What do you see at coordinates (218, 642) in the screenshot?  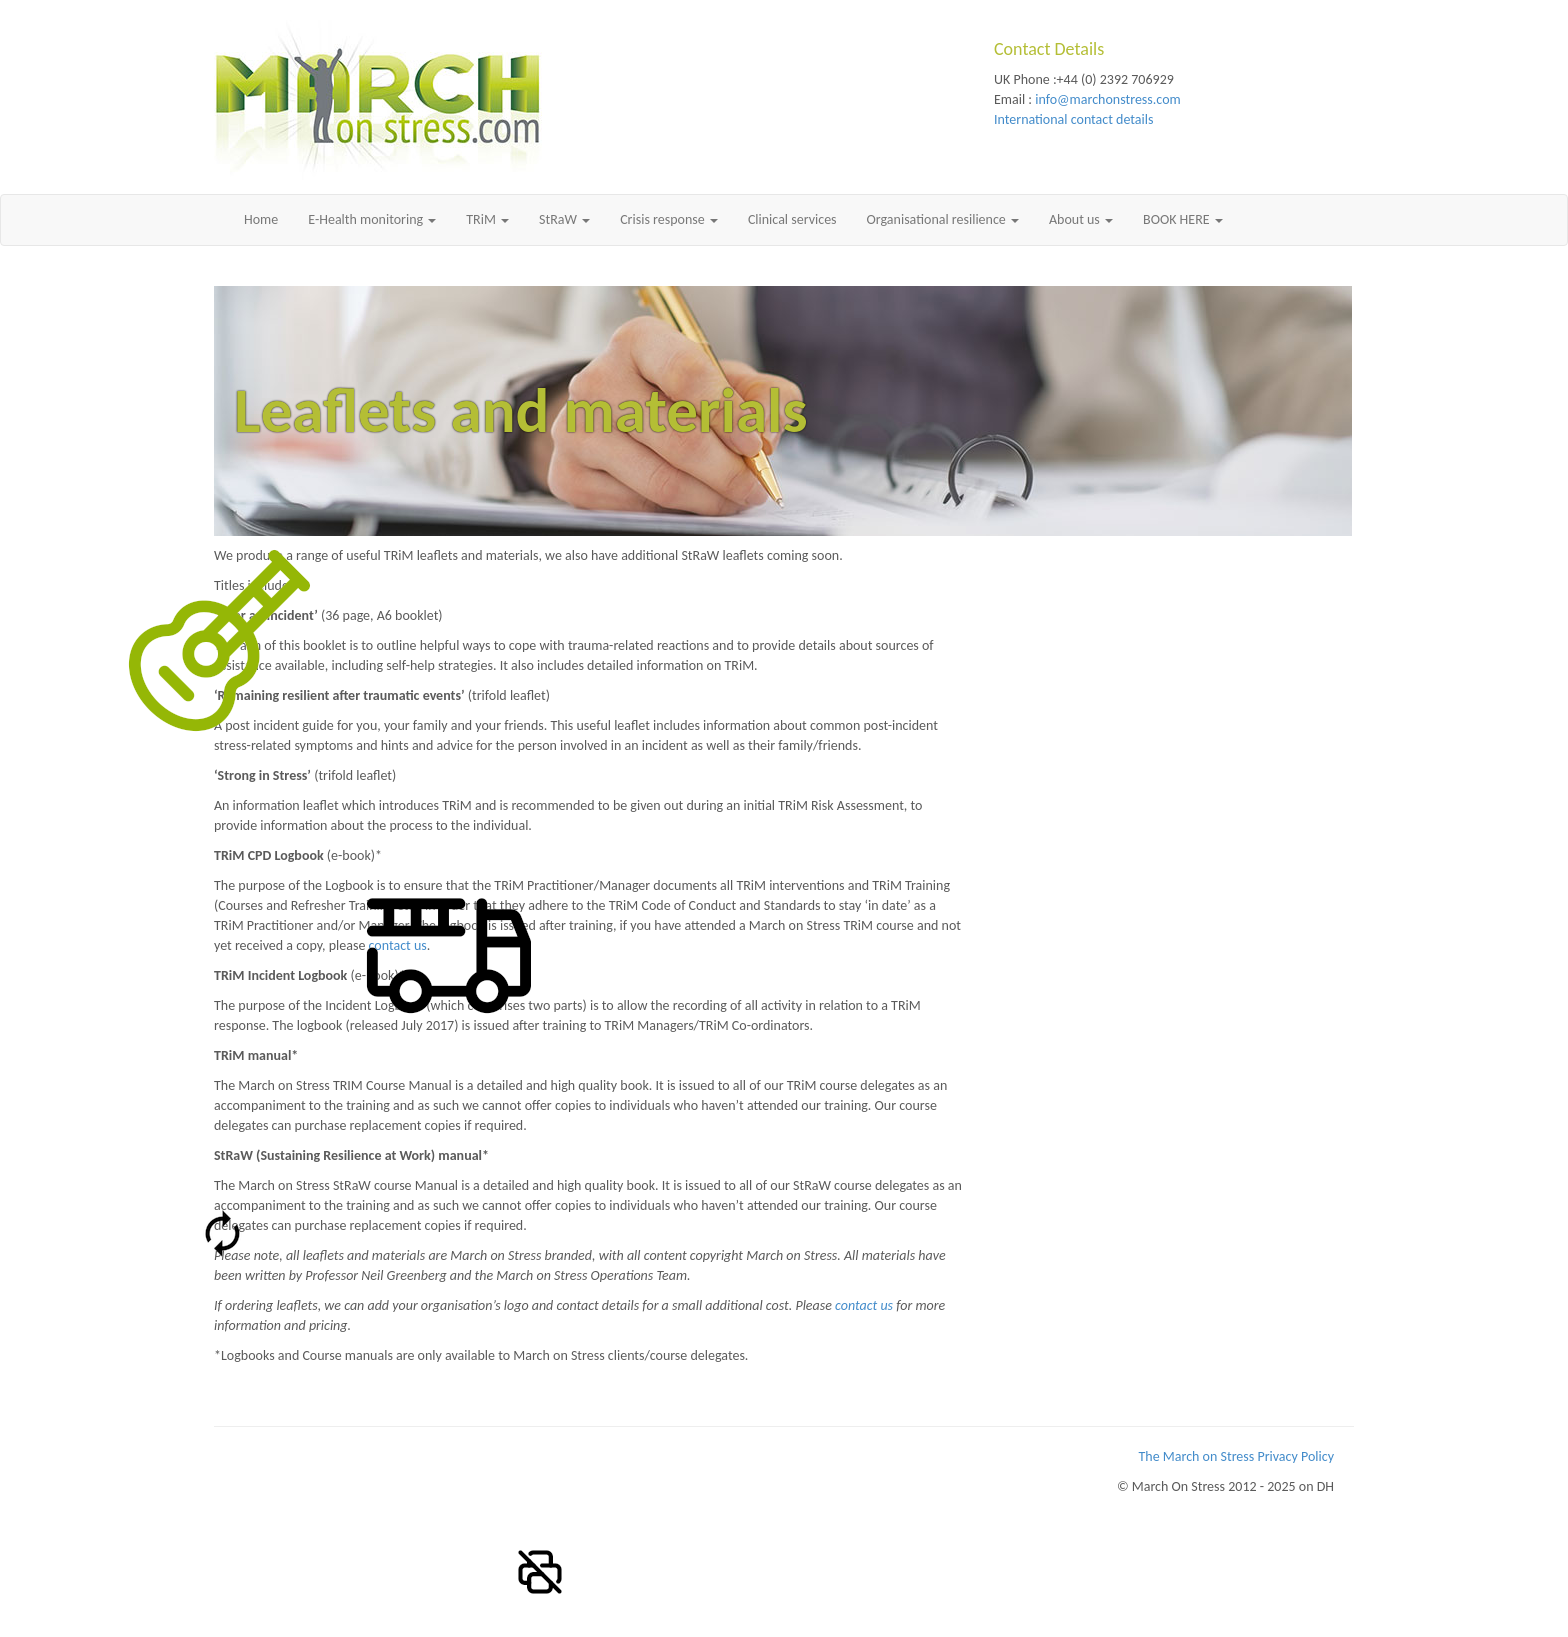 I see `access music or instrument features` at bounding box center [218, 642].